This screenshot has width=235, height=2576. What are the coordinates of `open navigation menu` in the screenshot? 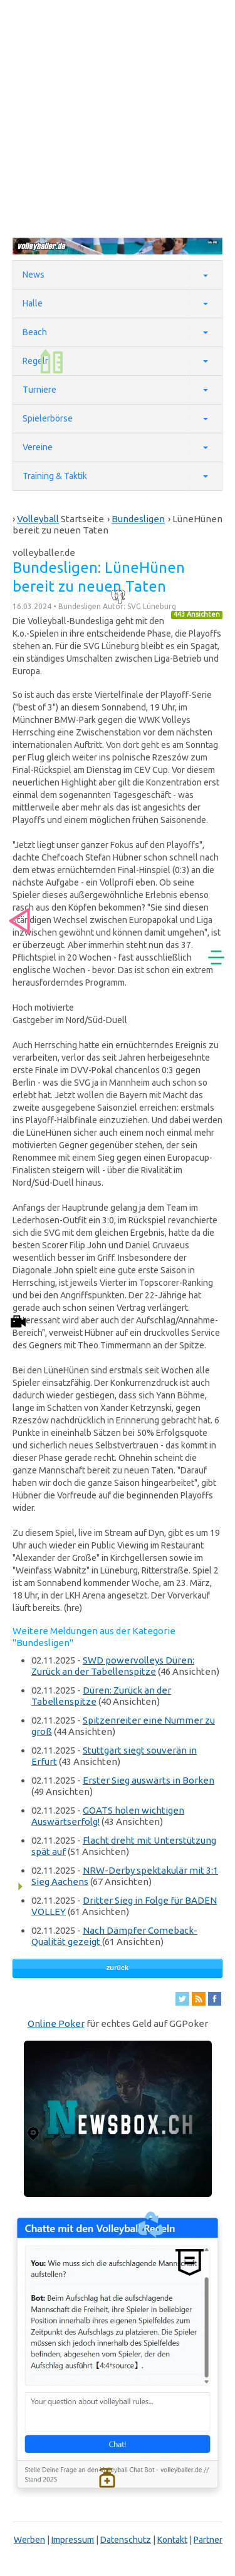 It's located at (216, 957).